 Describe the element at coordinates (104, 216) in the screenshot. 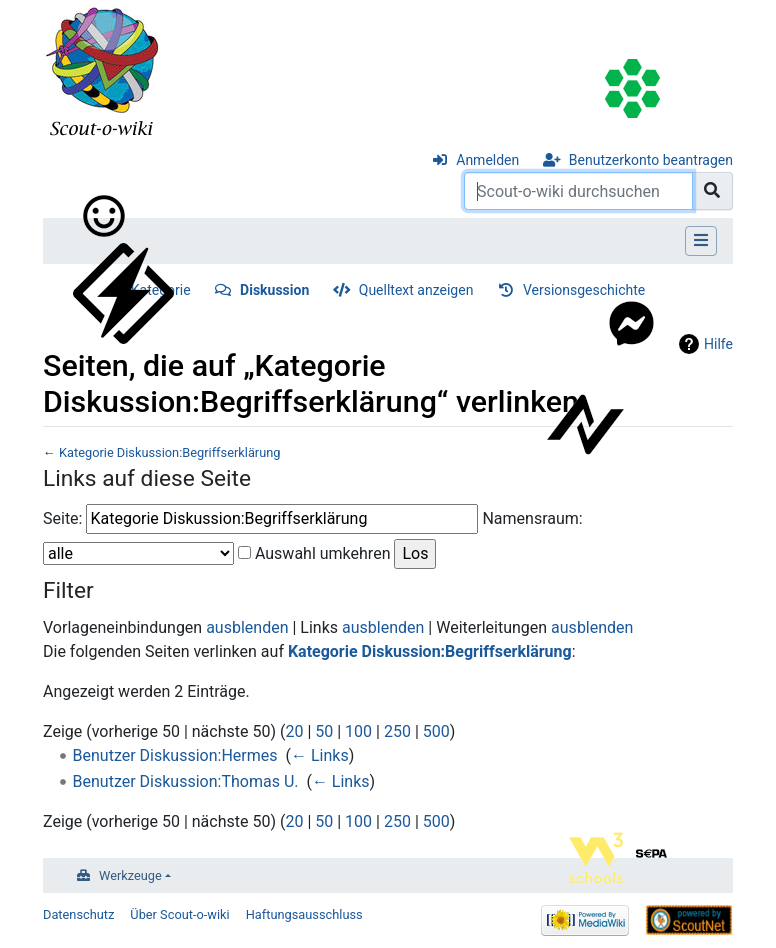

I see `add a reaction or emoji to a message` at that location.